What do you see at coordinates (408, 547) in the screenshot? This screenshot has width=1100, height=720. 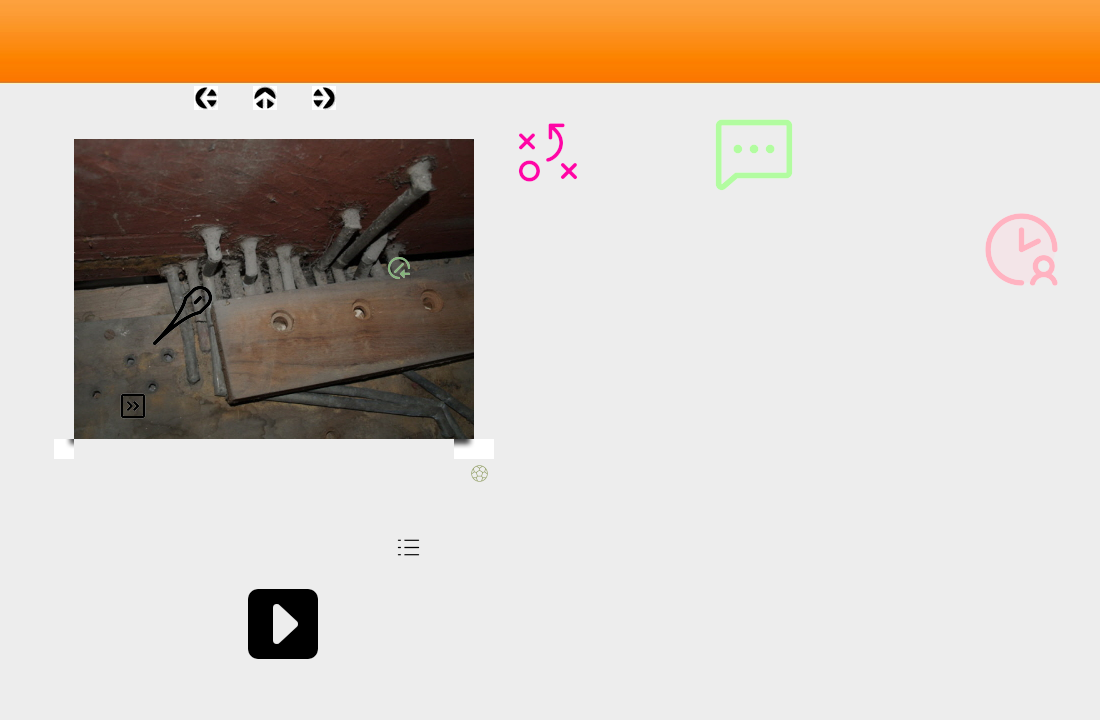 I see `view items in a list format` at bounding box center [408, 547].